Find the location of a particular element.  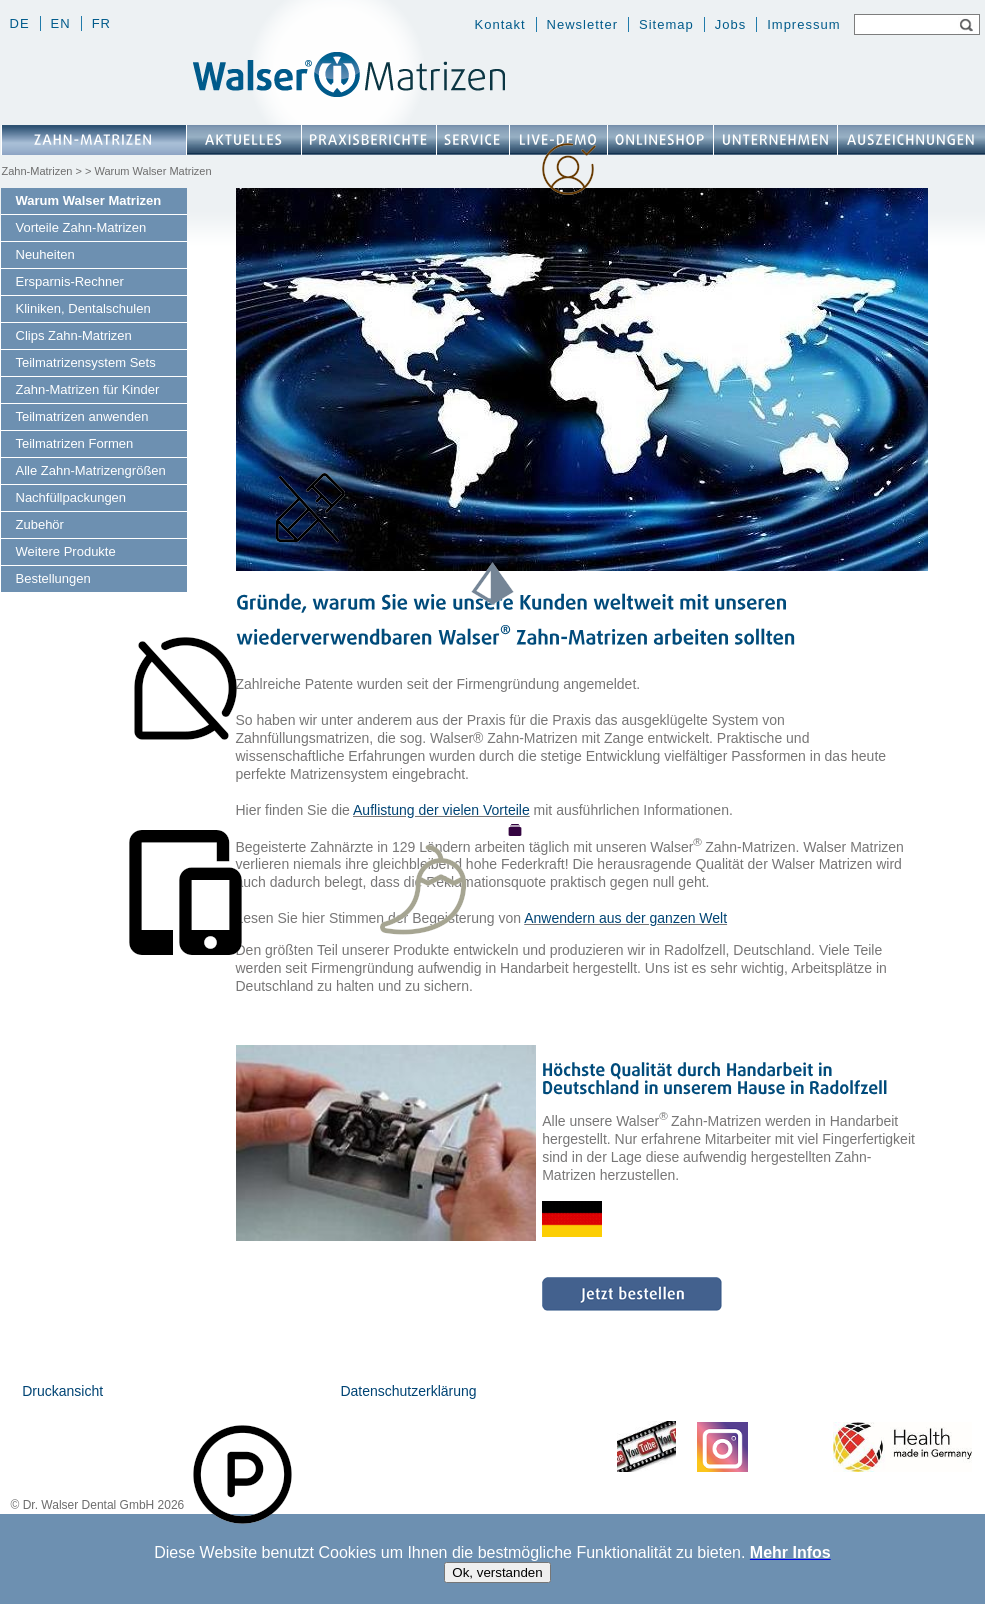

view photo albums is located at coordinates (515, 830).